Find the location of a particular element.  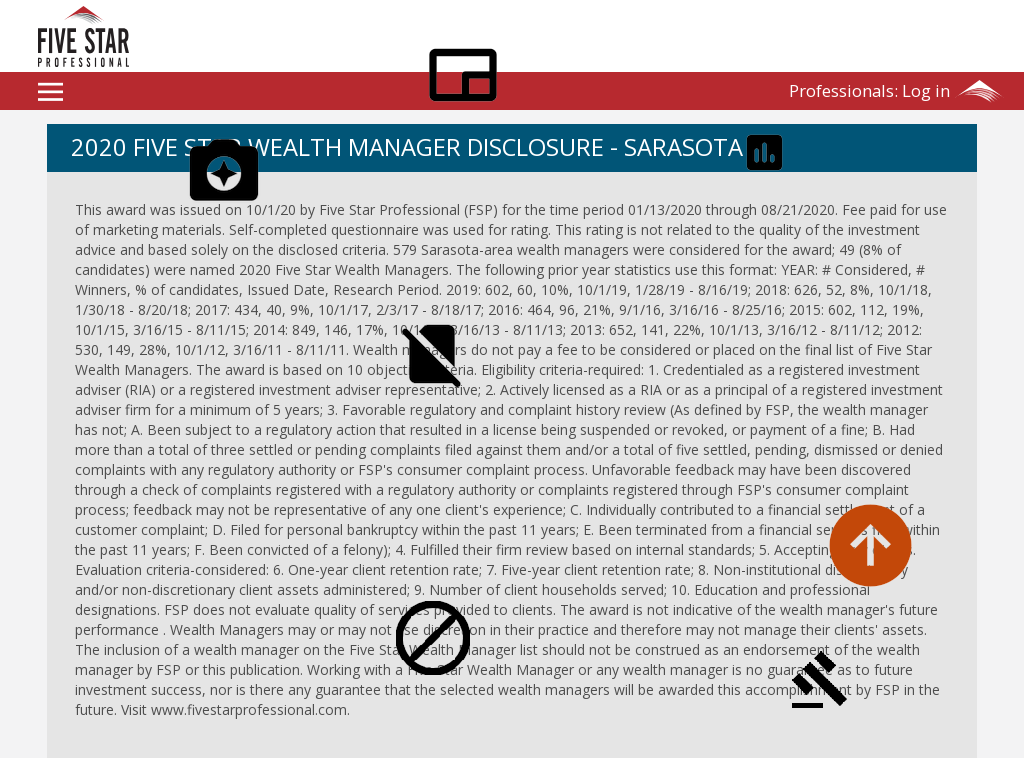

enable picture-in-picture mode is located at coordinates (463, 75).